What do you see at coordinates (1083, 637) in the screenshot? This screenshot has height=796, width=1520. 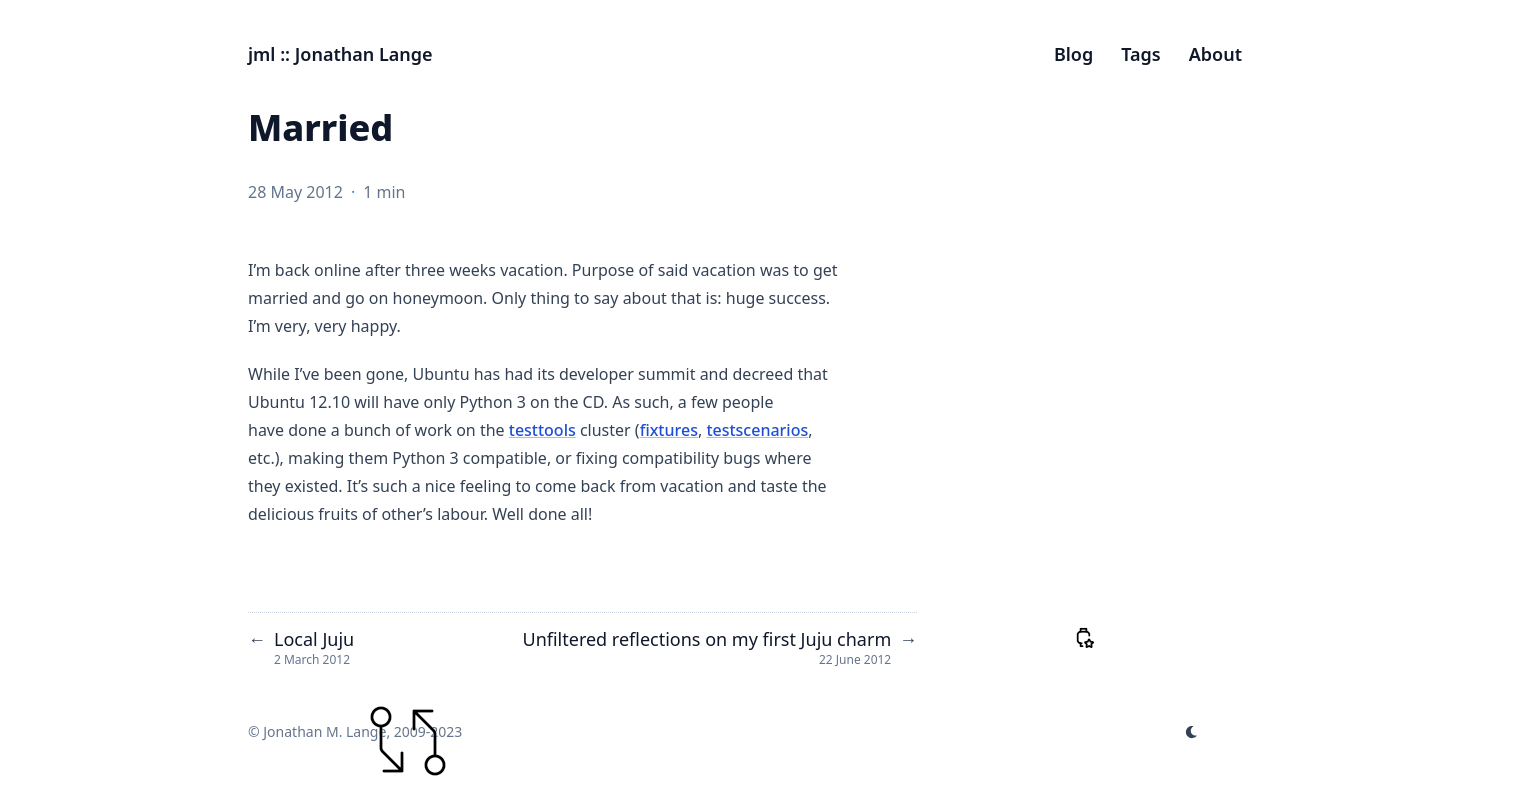 I see `mark smartwatch as favorite device` at bounding box center [1083, 637].